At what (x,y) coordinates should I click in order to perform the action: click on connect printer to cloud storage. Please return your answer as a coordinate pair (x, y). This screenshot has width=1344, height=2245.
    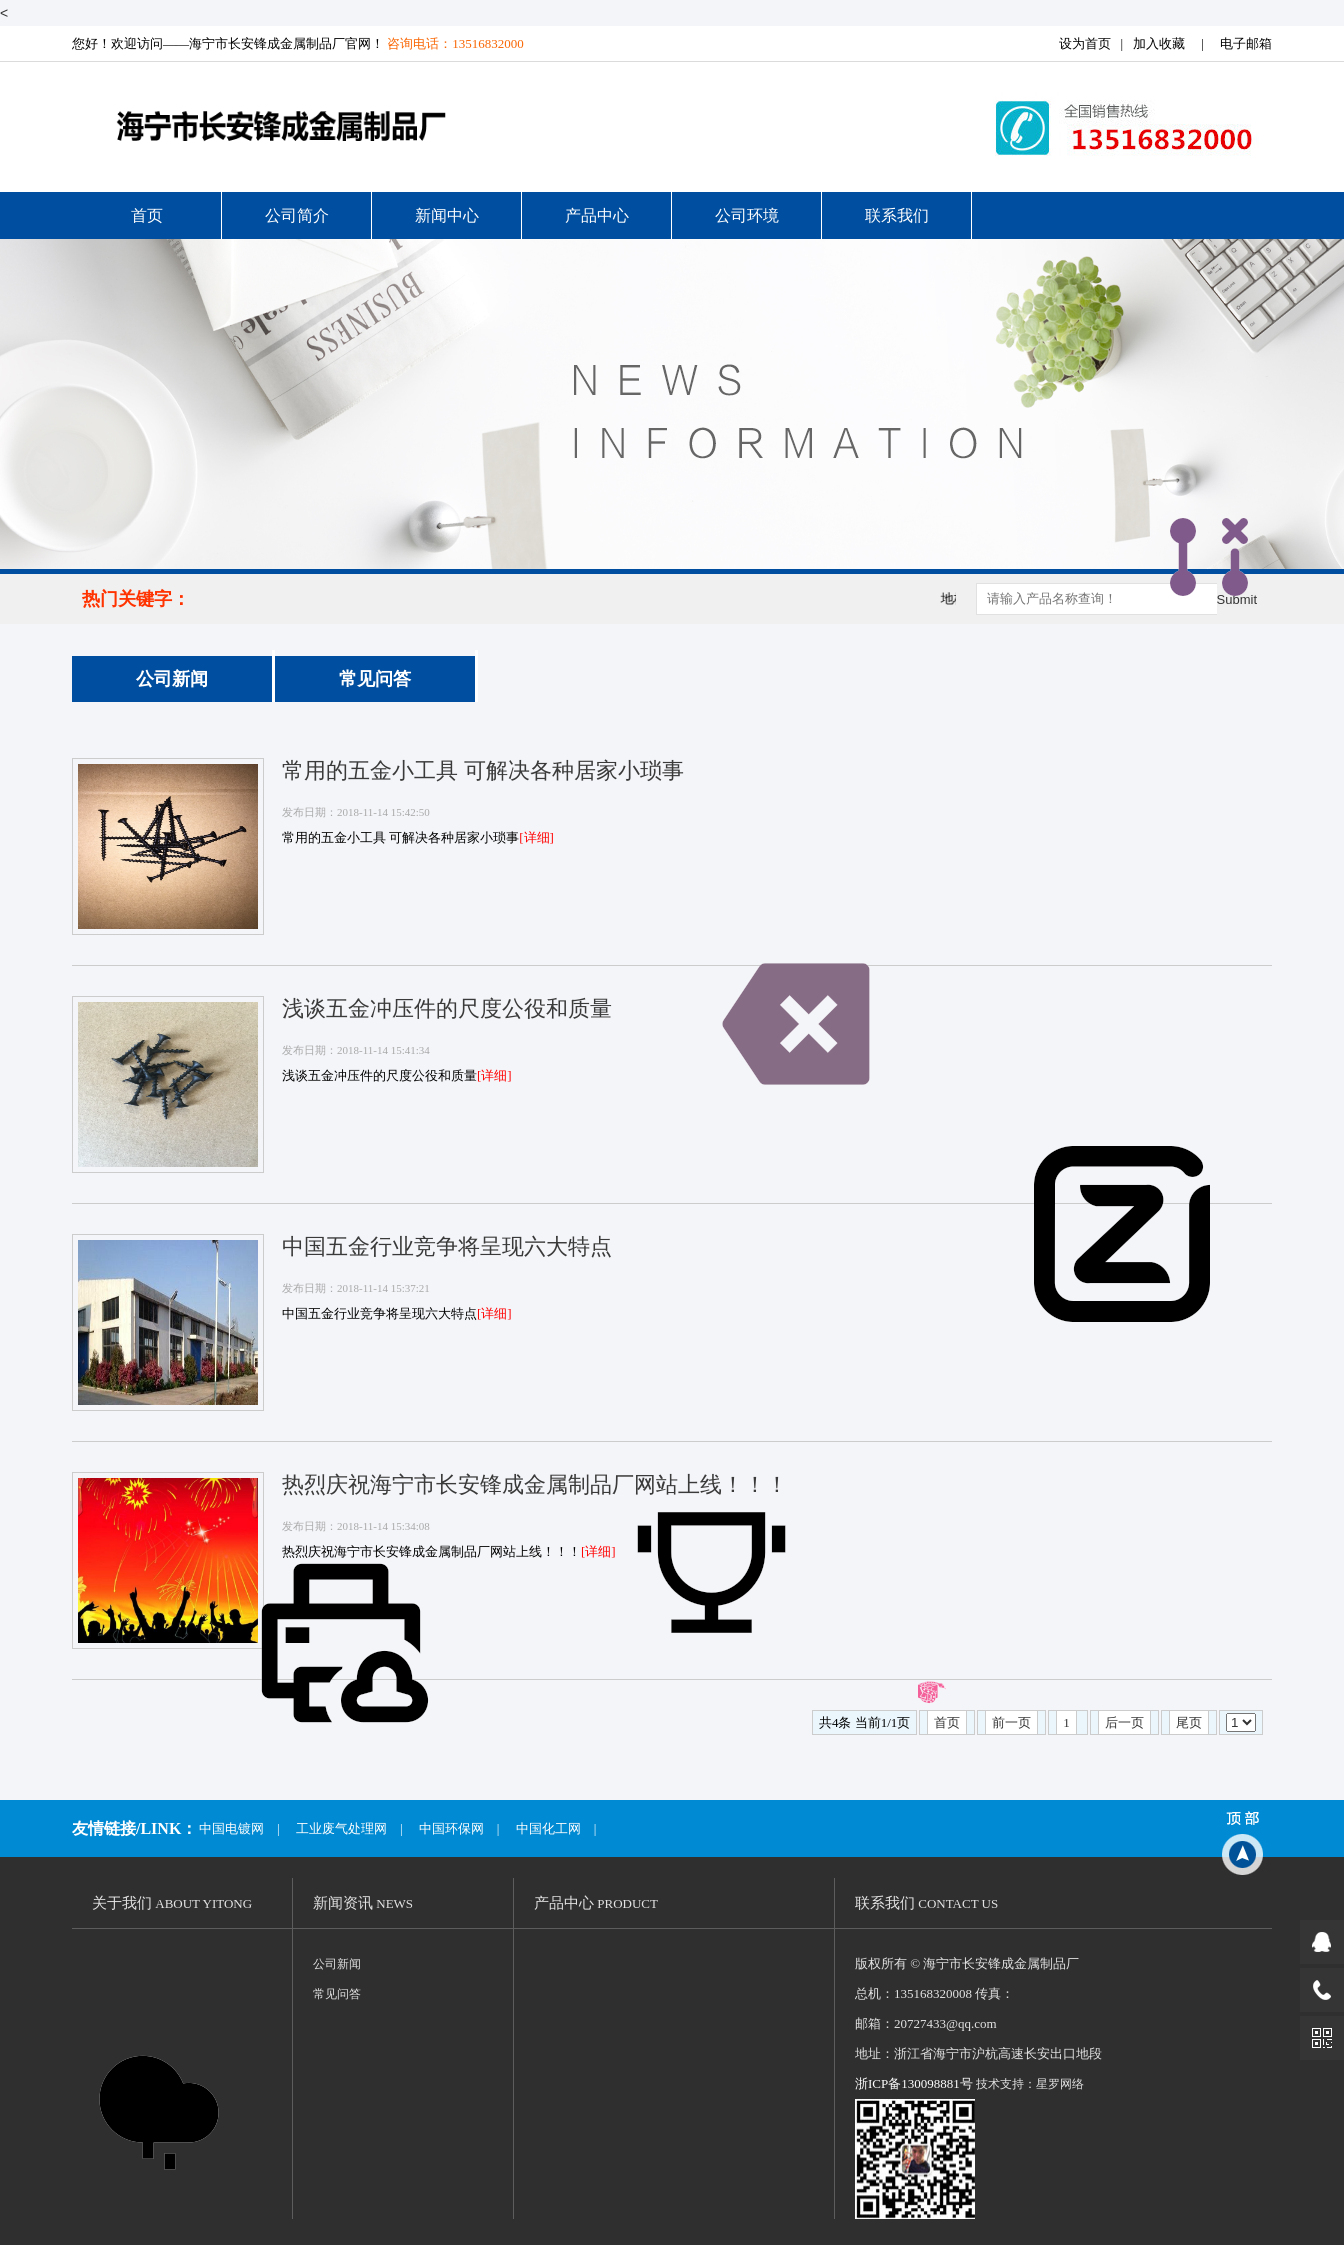
    Looking at the image, I should click on (341, 1643).